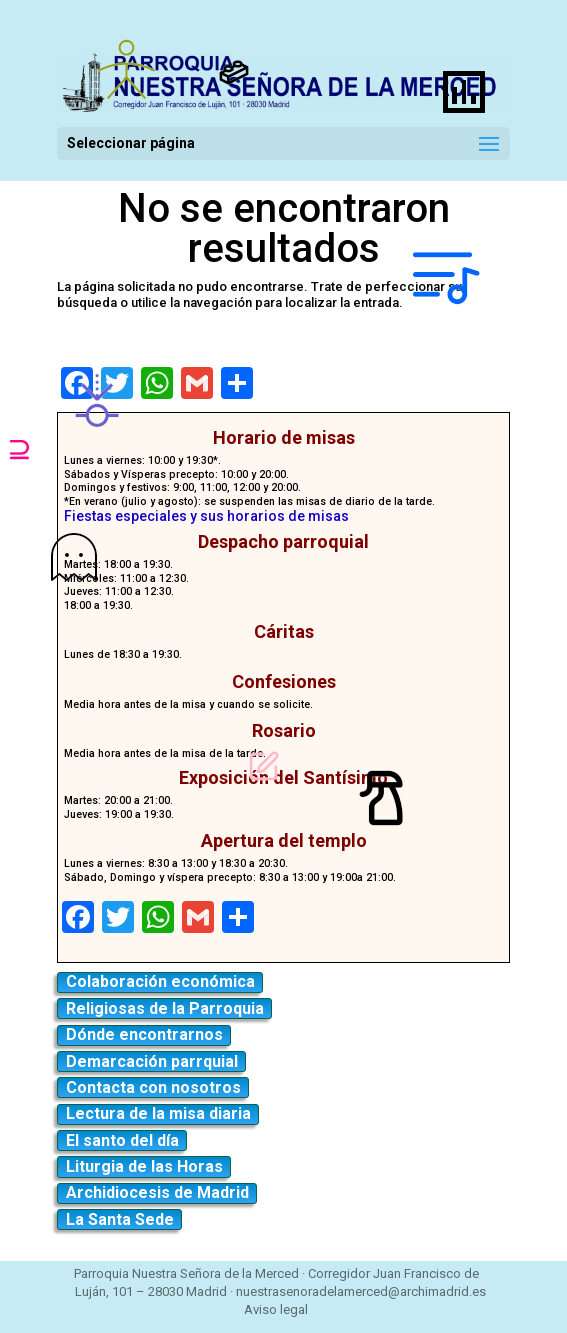 The width and height of the screenshot is (567, 1333). Describe the element at coordinates (126, 70) in the screenshot. I see `view user profile` at that location.